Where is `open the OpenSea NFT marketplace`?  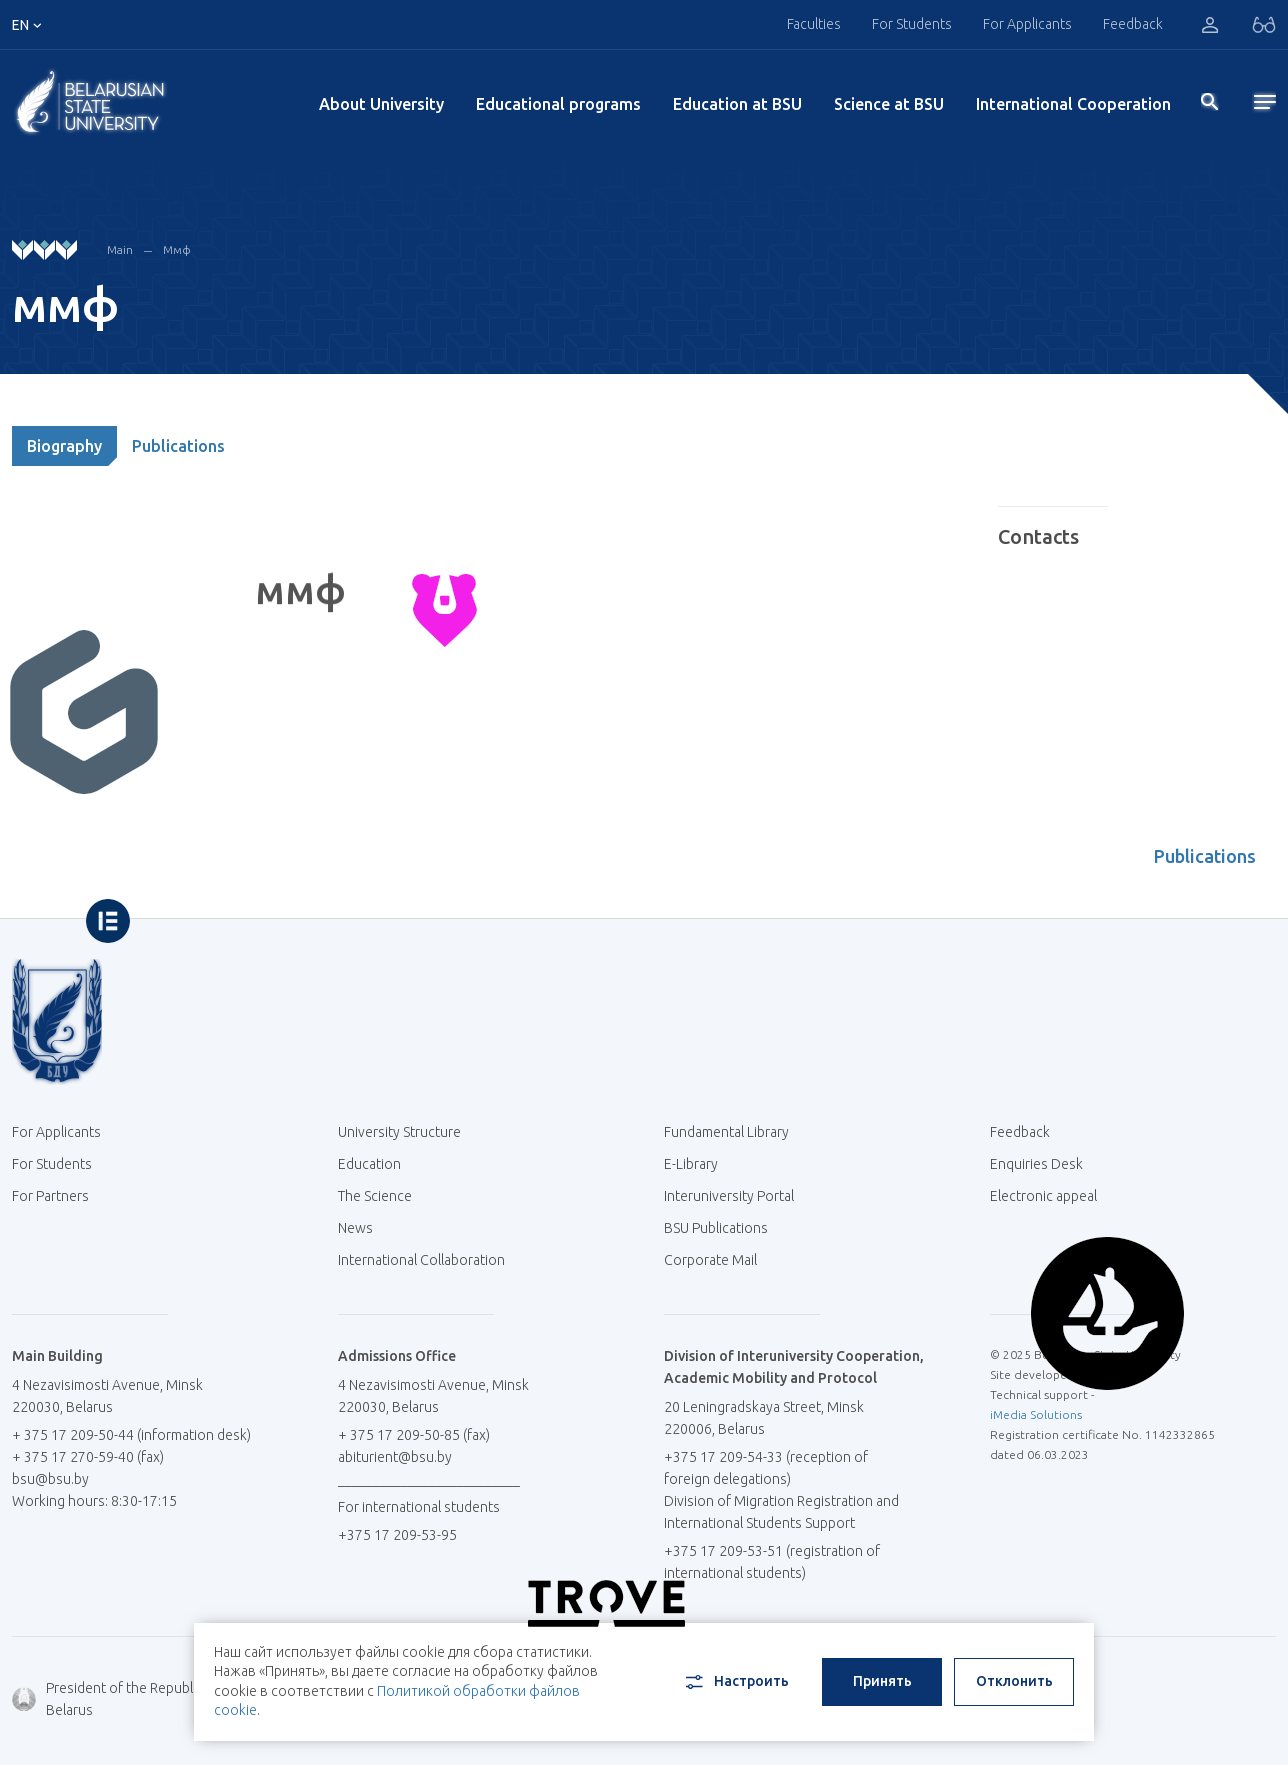
open the OpenSea NFT marketplace is located at coordinates (1107, 1313).